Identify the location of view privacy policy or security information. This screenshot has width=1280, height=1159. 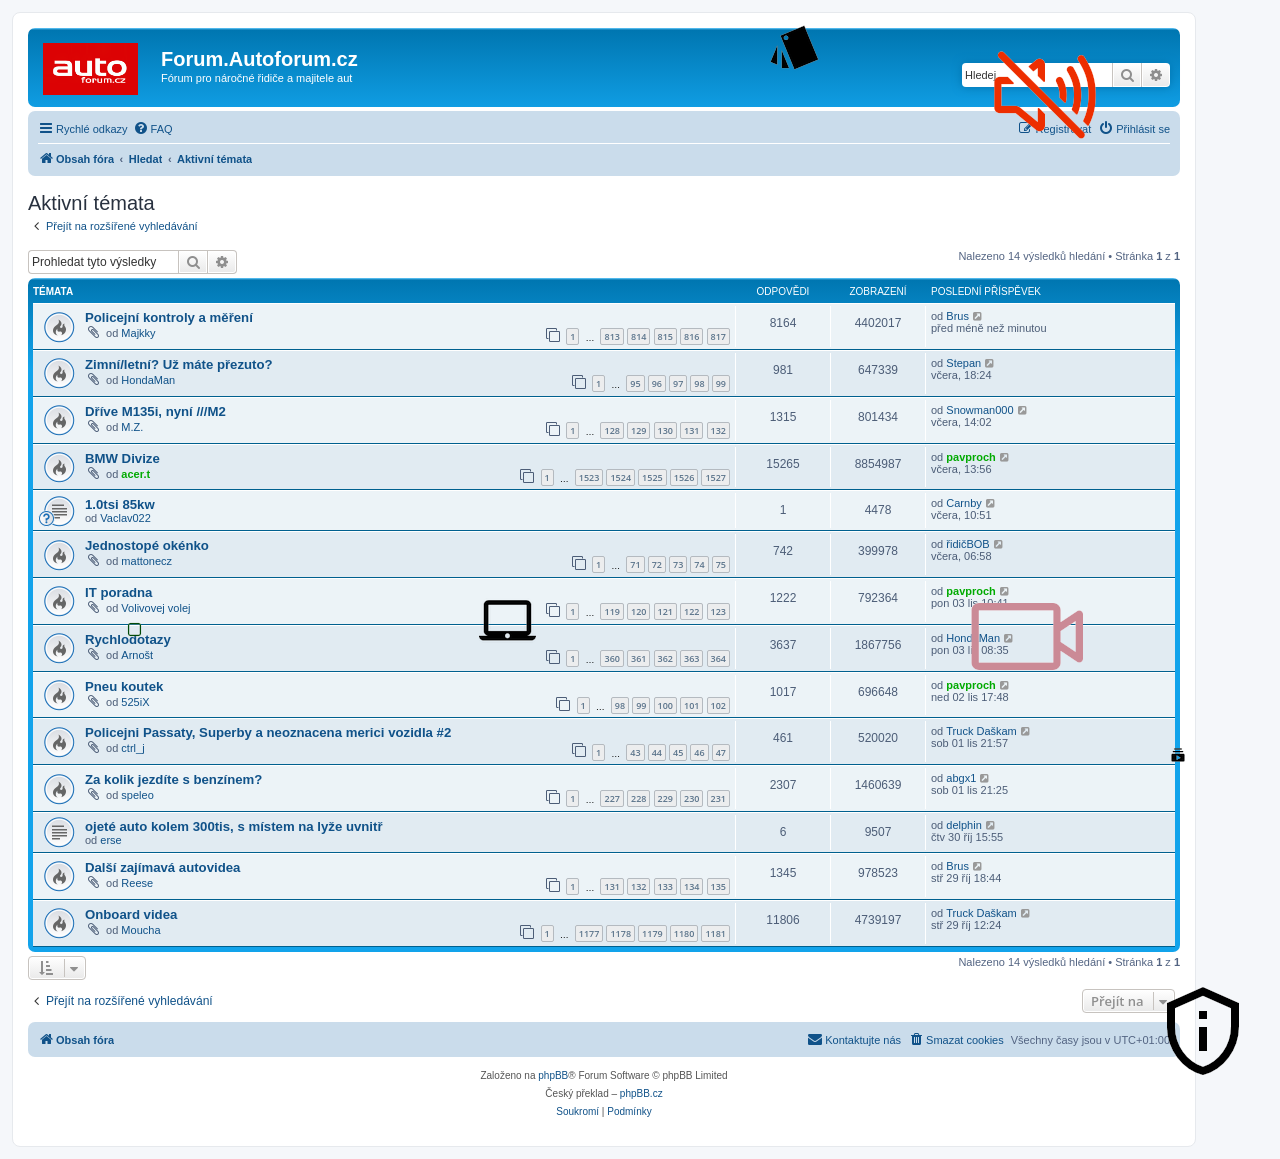
(1203, 1031).